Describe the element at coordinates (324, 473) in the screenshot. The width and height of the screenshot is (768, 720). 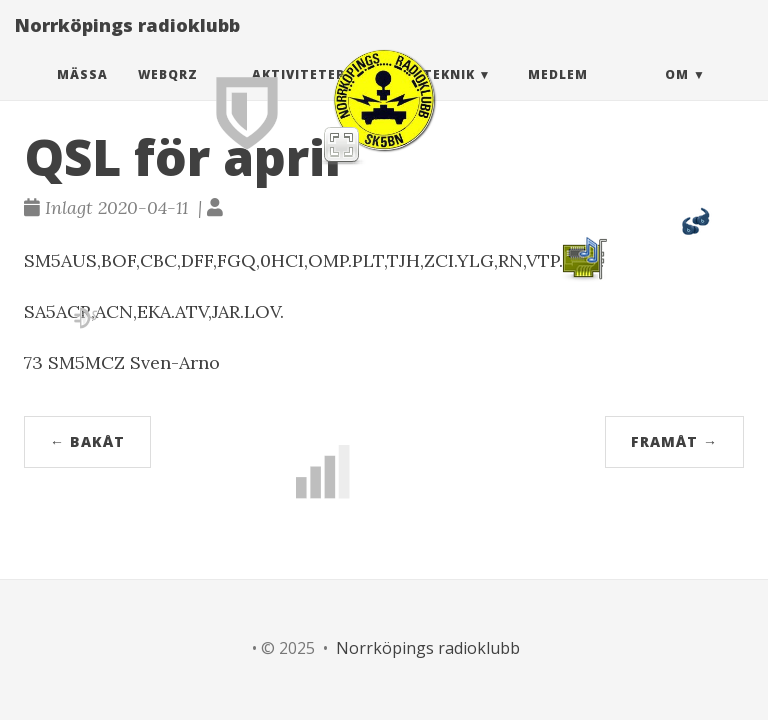
I see `indicates good cellular signal strength` at that location.